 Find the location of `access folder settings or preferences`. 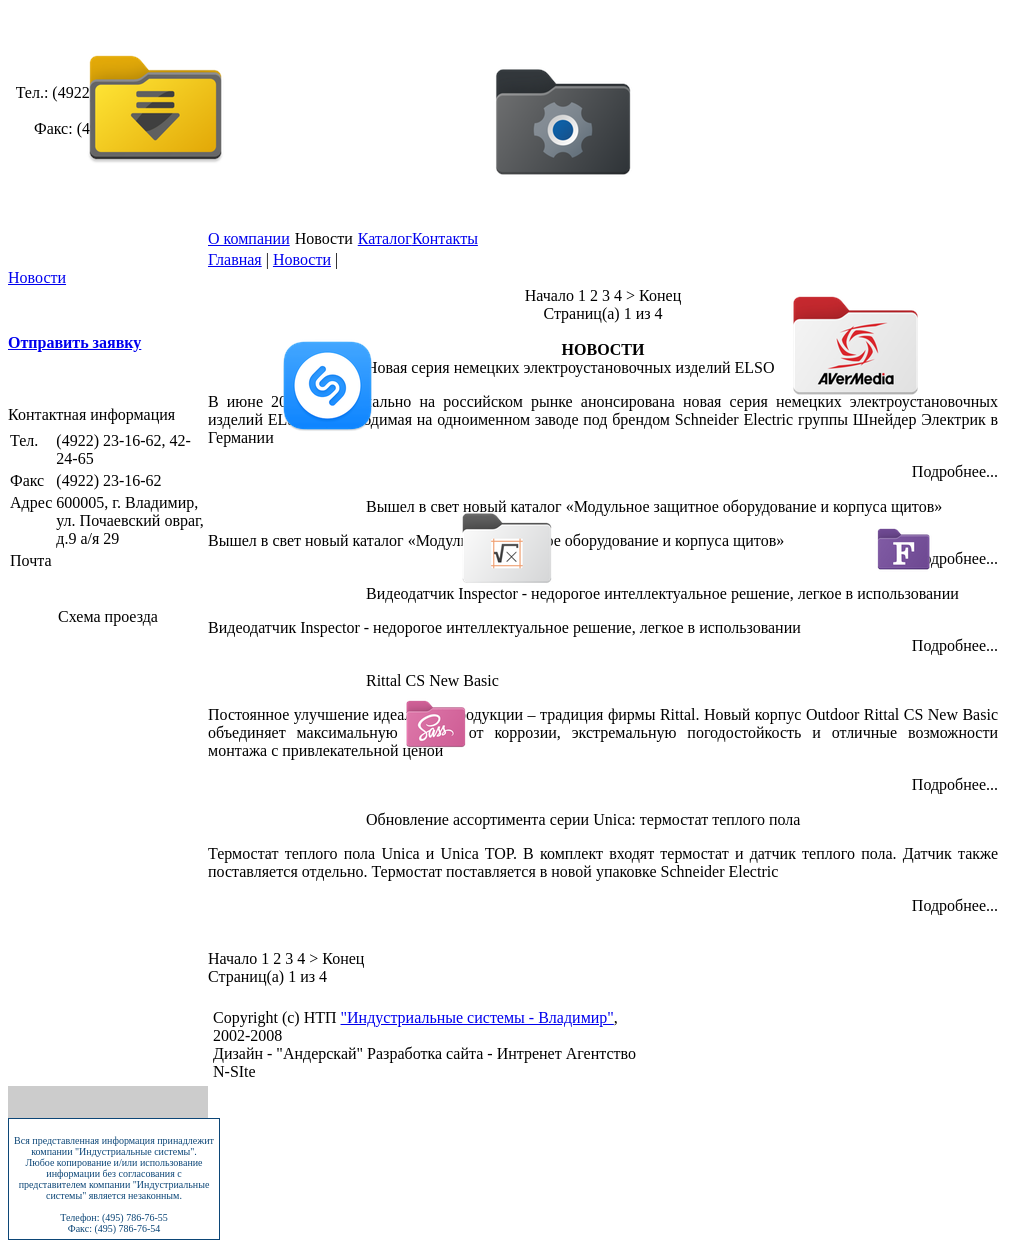

access folder settings or preferences is located at coordinates (562, 125).